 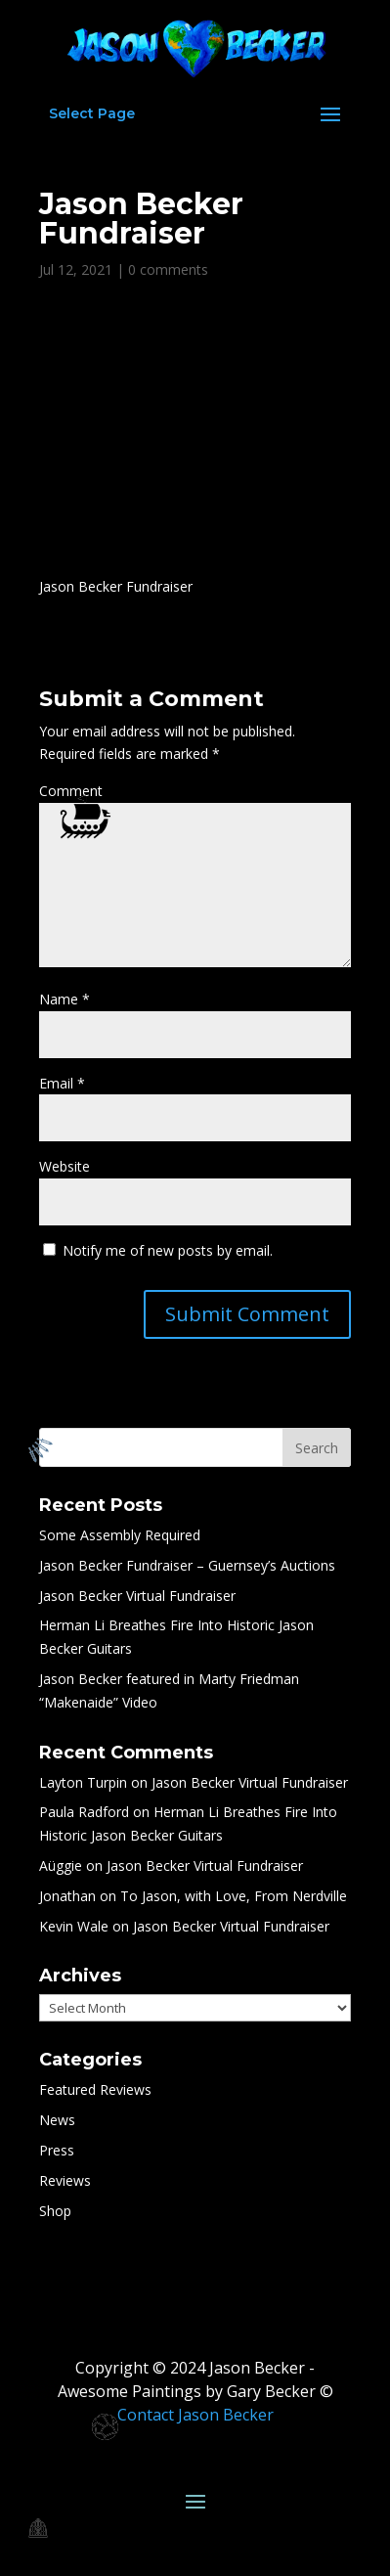 What do you see at coordinates (38, 2528) in the screenshot?
I see `bird cage item or decoration in a game inventory` at bounding box center [38, 2528].